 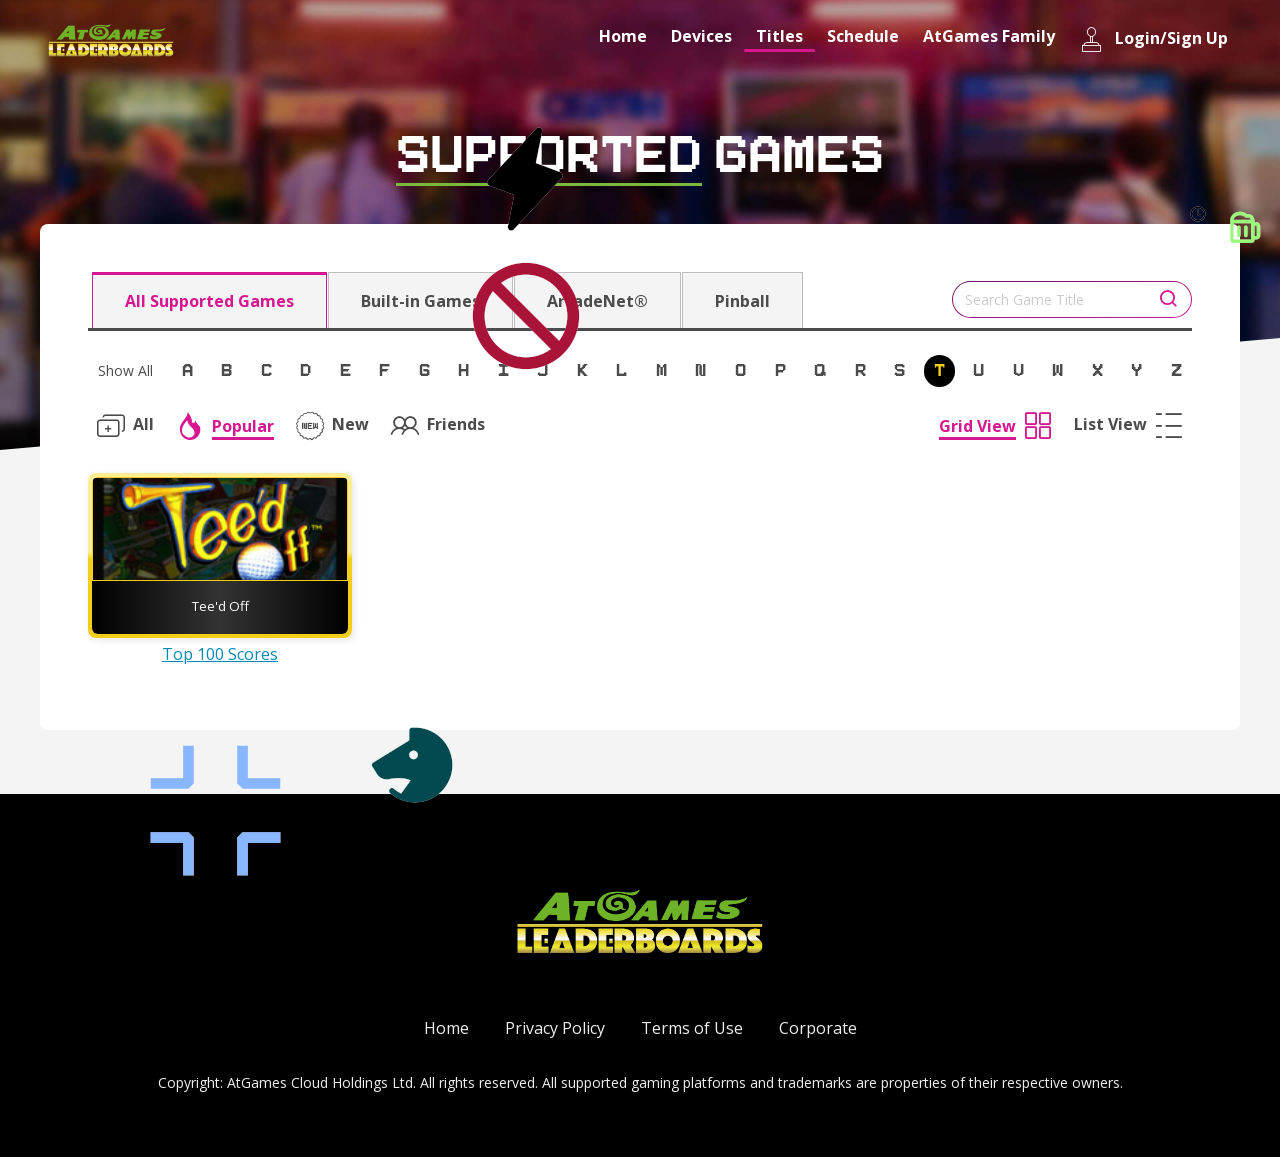 What do you see at coordinates (415, 765) in the screenshot?
I see `access equestrian or horse-related features` at bounding box center [415, 765].